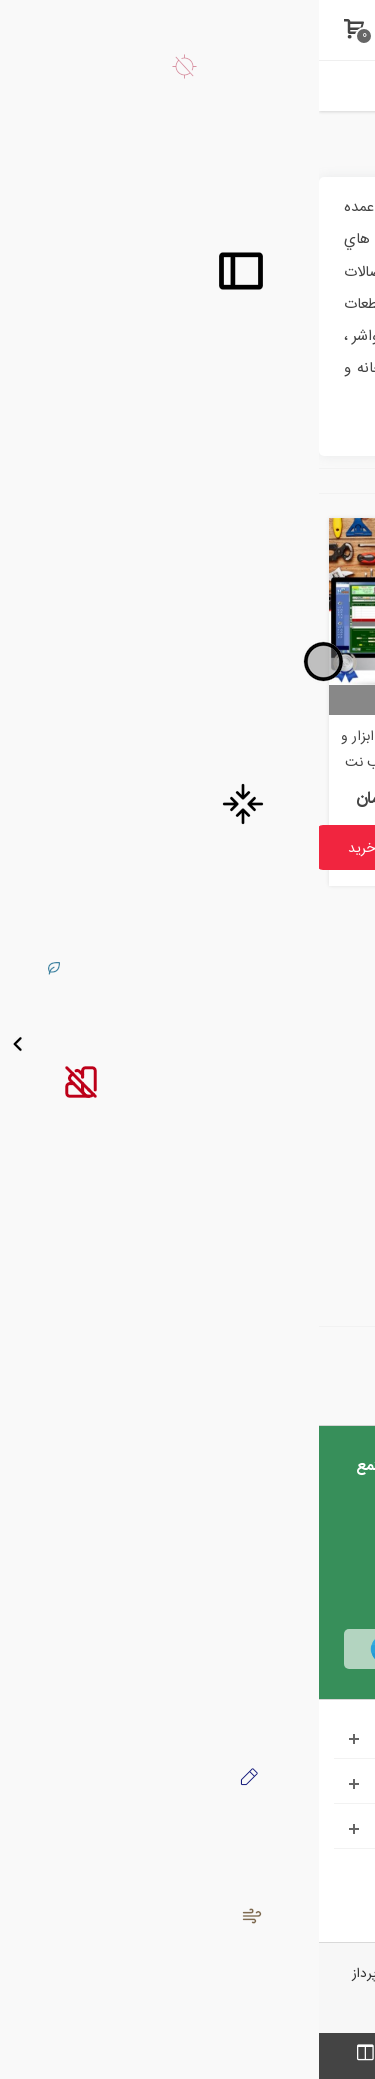 This screenshot has height=2079, width=375. I want to click on collapse or minimize content from all sides, so click(243, 804).